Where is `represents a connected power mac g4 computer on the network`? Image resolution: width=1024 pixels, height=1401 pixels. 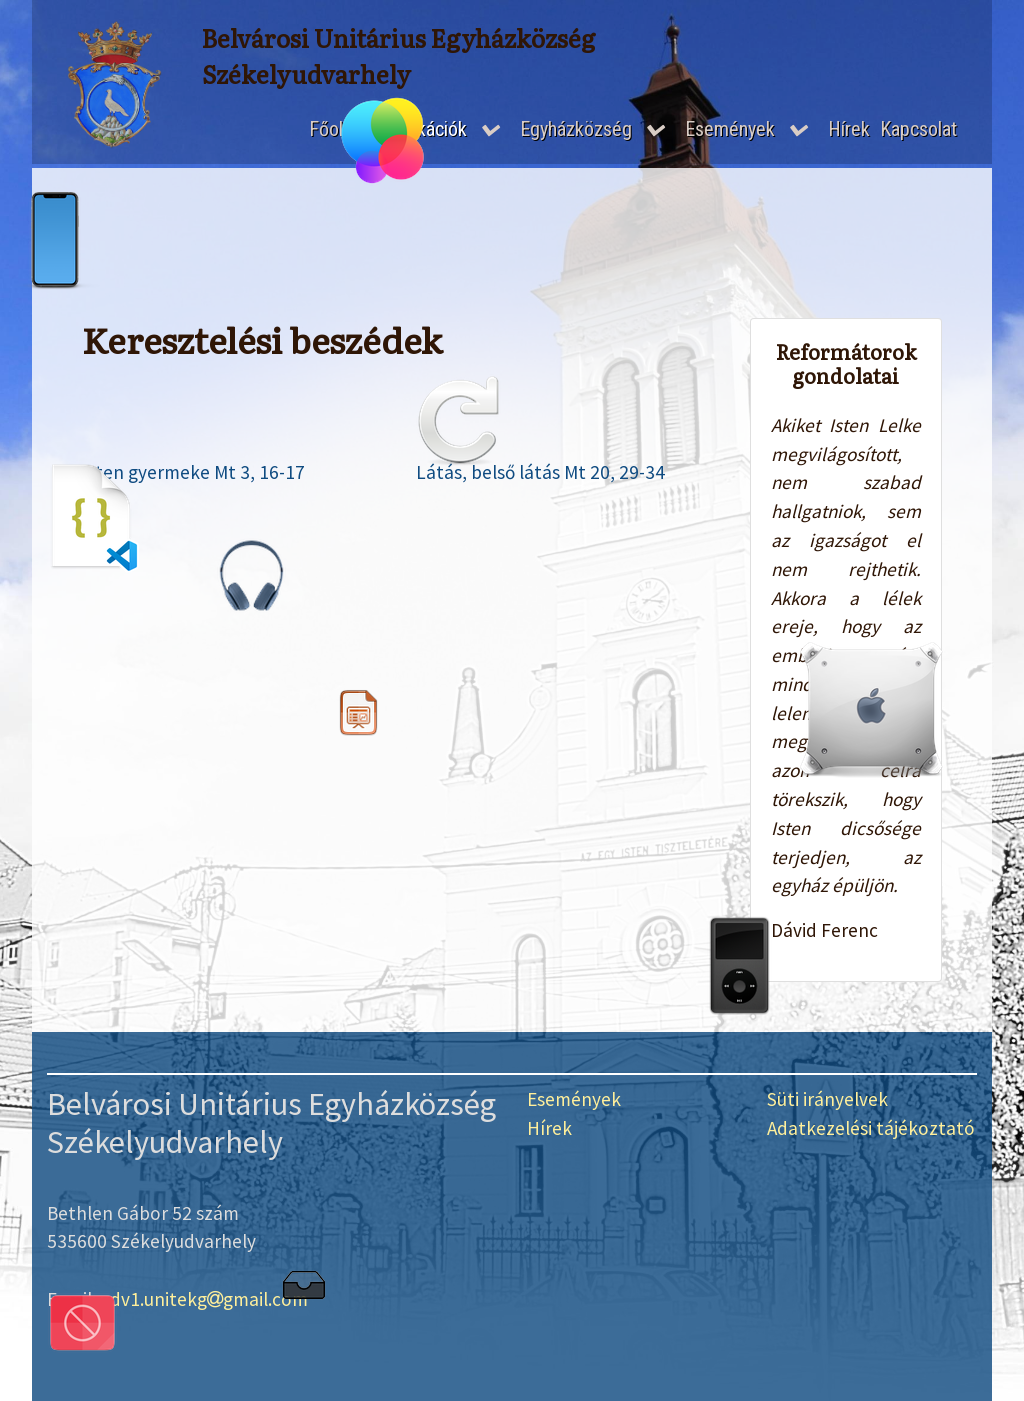
represents a connected power mac g4 computer on the network is located at coordinates (871, 706).